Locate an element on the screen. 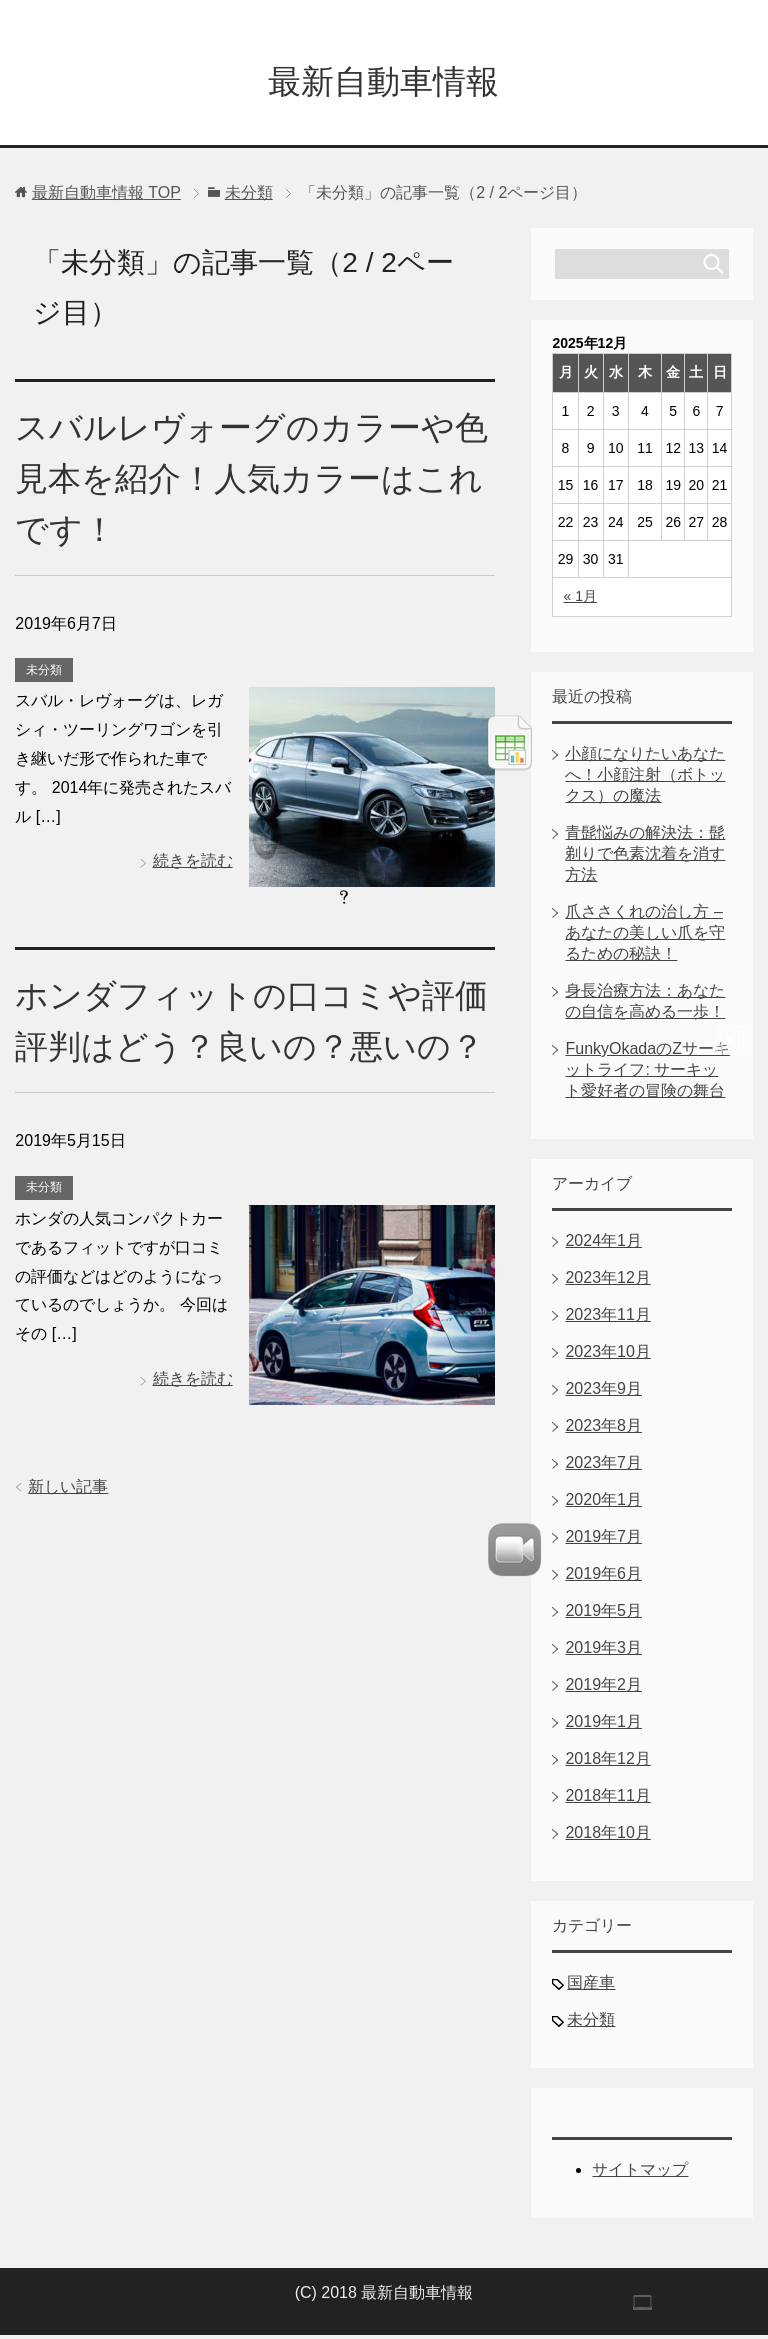 The height and width of the screenshot is (2339, 768). open a spreadsheet file is located at coordinates (509, 742).